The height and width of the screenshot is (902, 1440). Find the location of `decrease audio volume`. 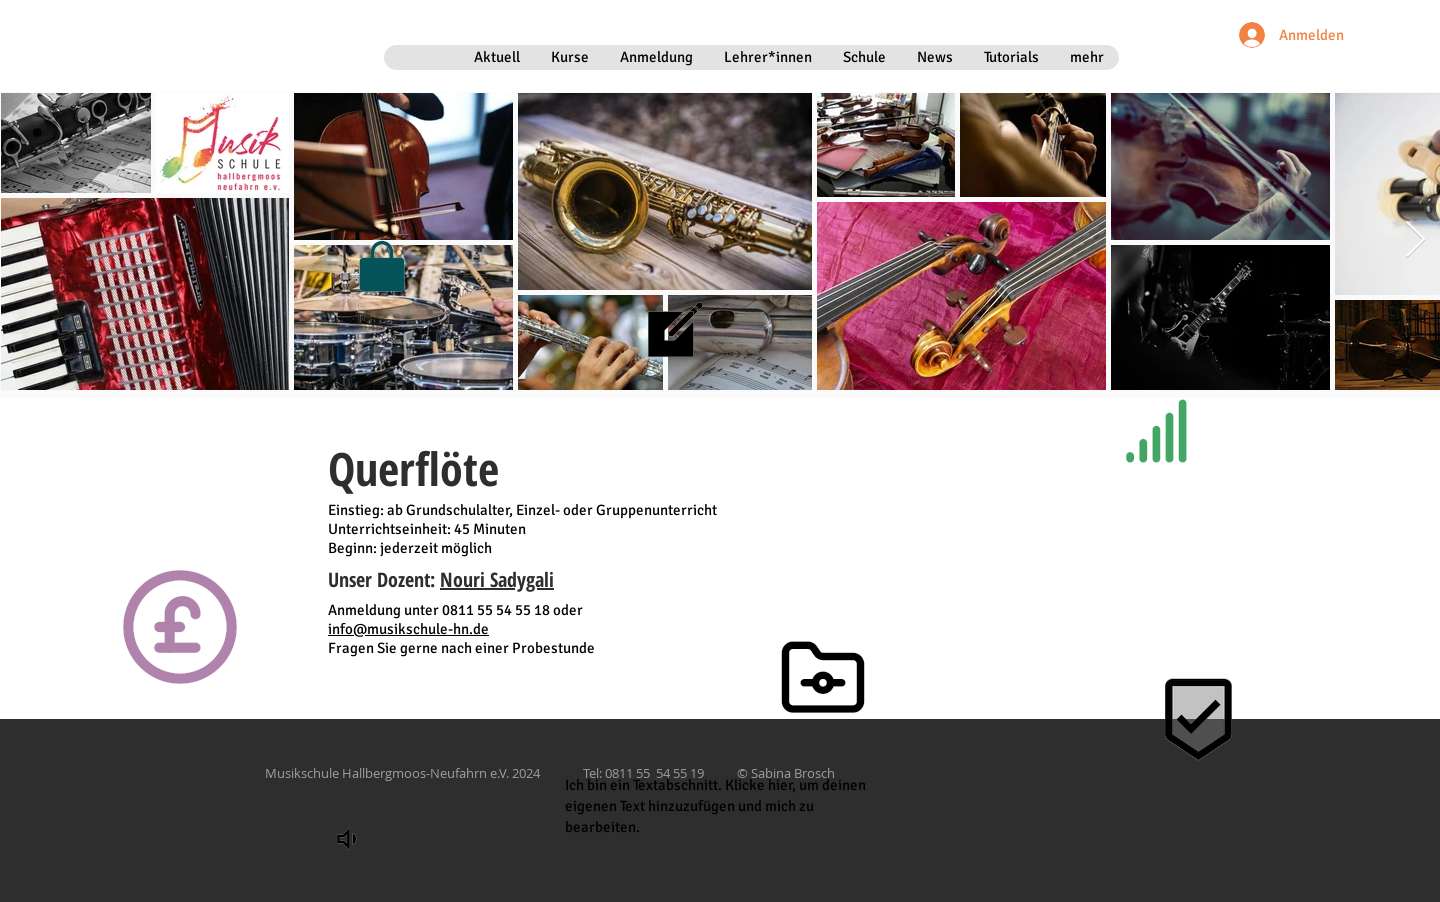

decrease audio volume is located at coordinates (347, 839).